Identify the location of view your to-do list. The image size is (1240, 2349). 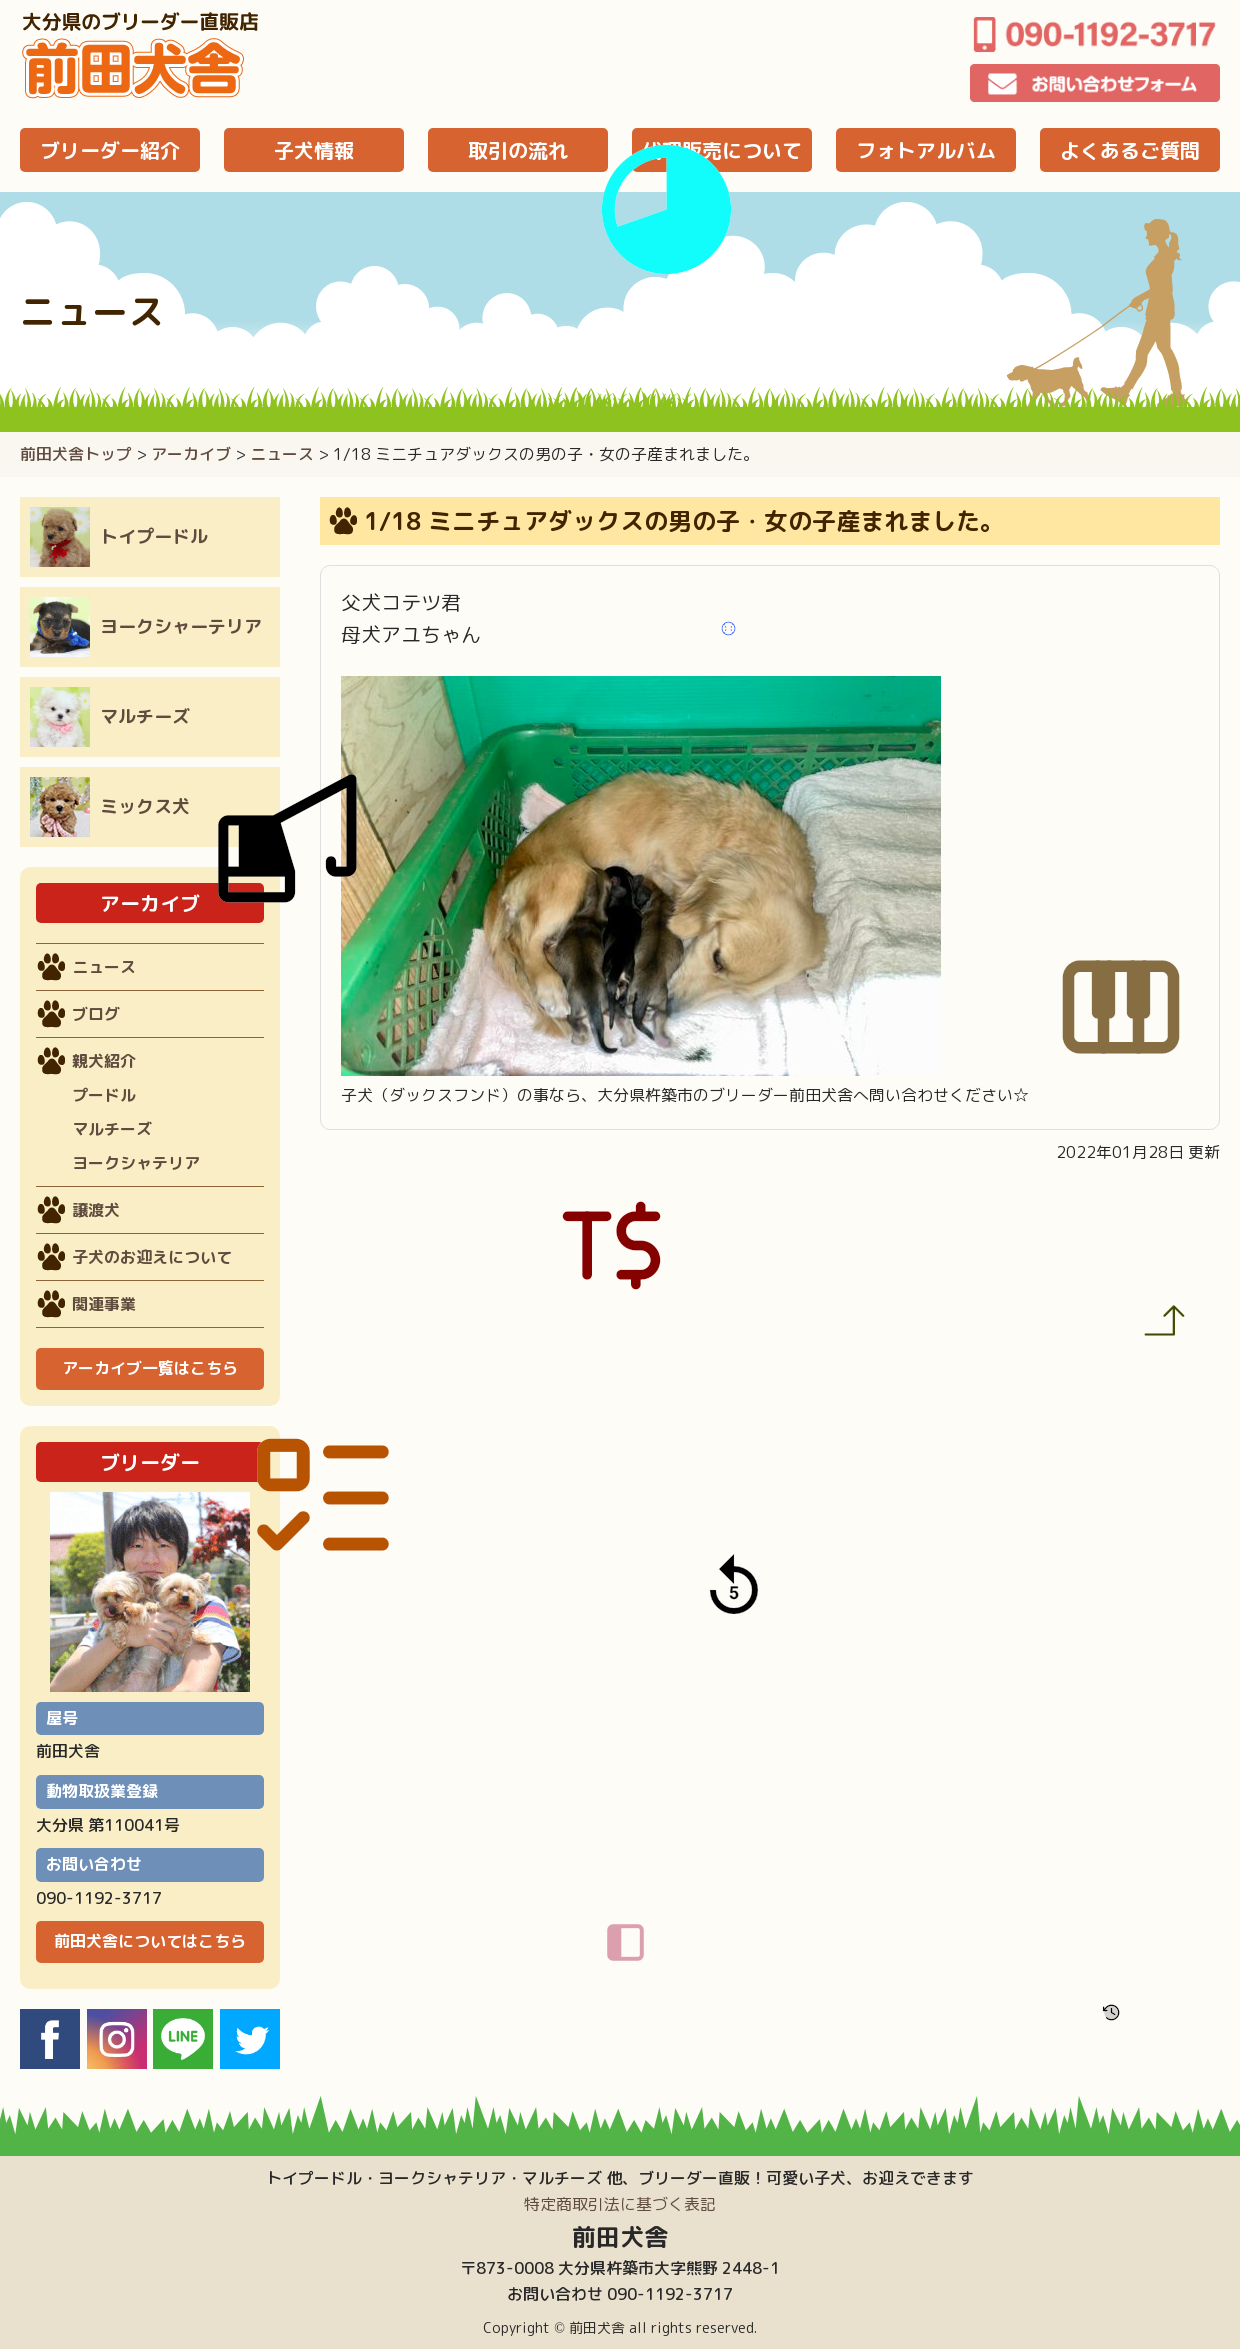
(323, 1498).